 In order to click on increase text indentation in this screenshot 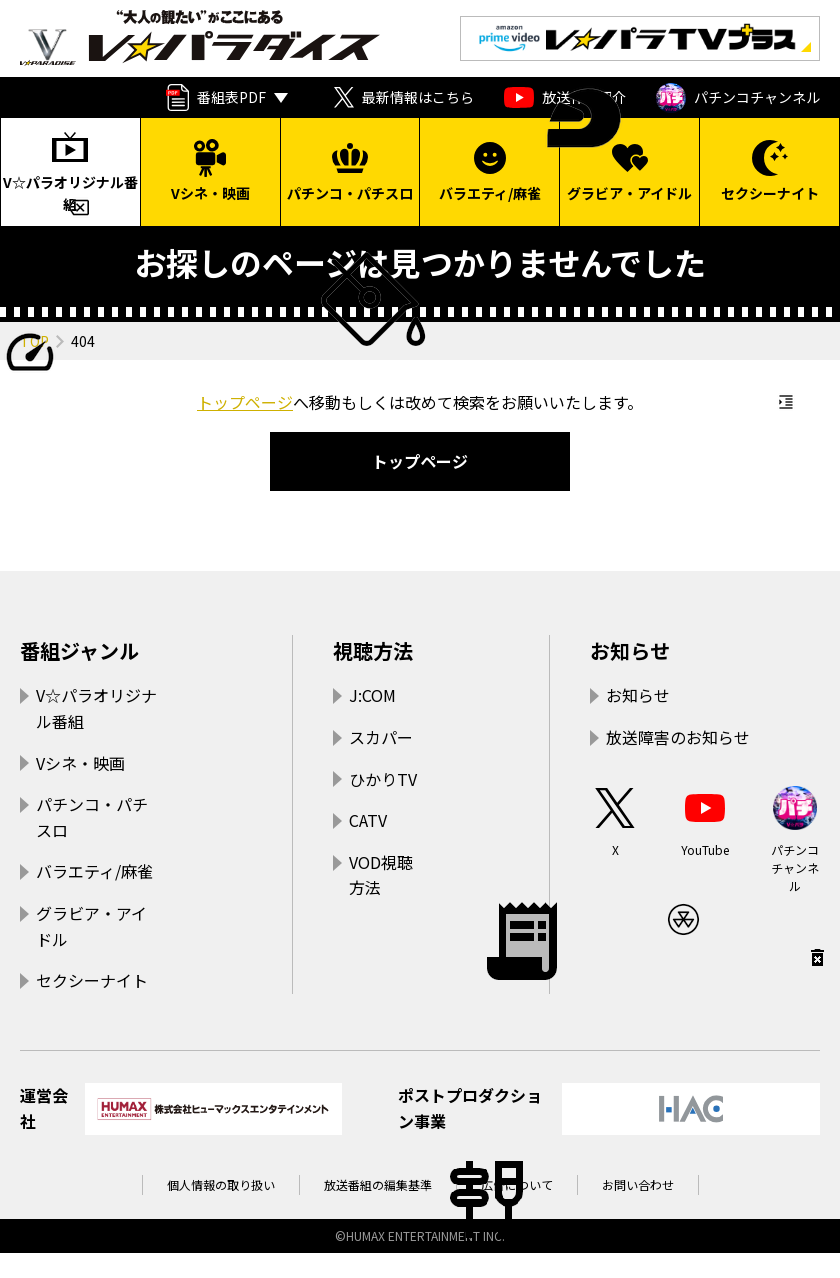, I will do `click(786, 402)`.